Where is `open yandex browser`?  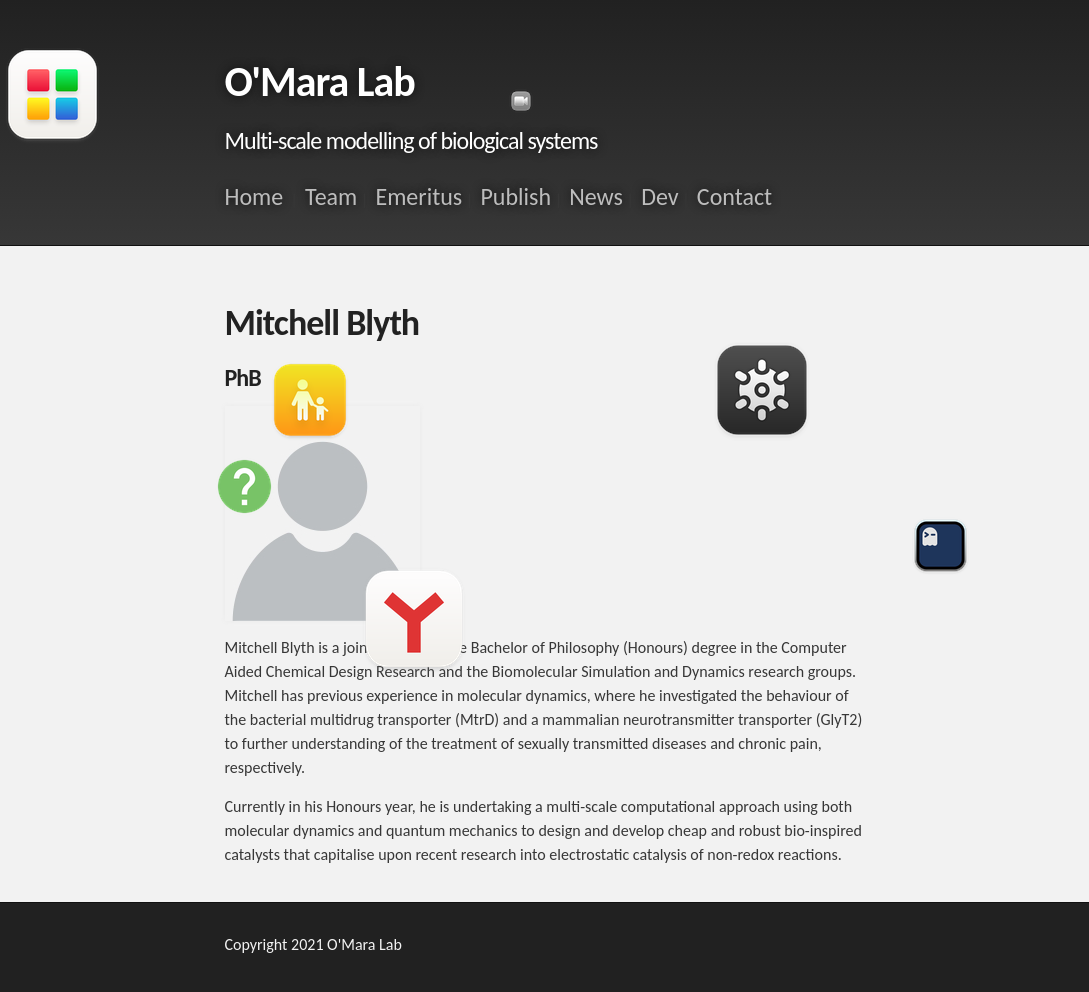
open yandex browser is located at coordinates (414, 619).